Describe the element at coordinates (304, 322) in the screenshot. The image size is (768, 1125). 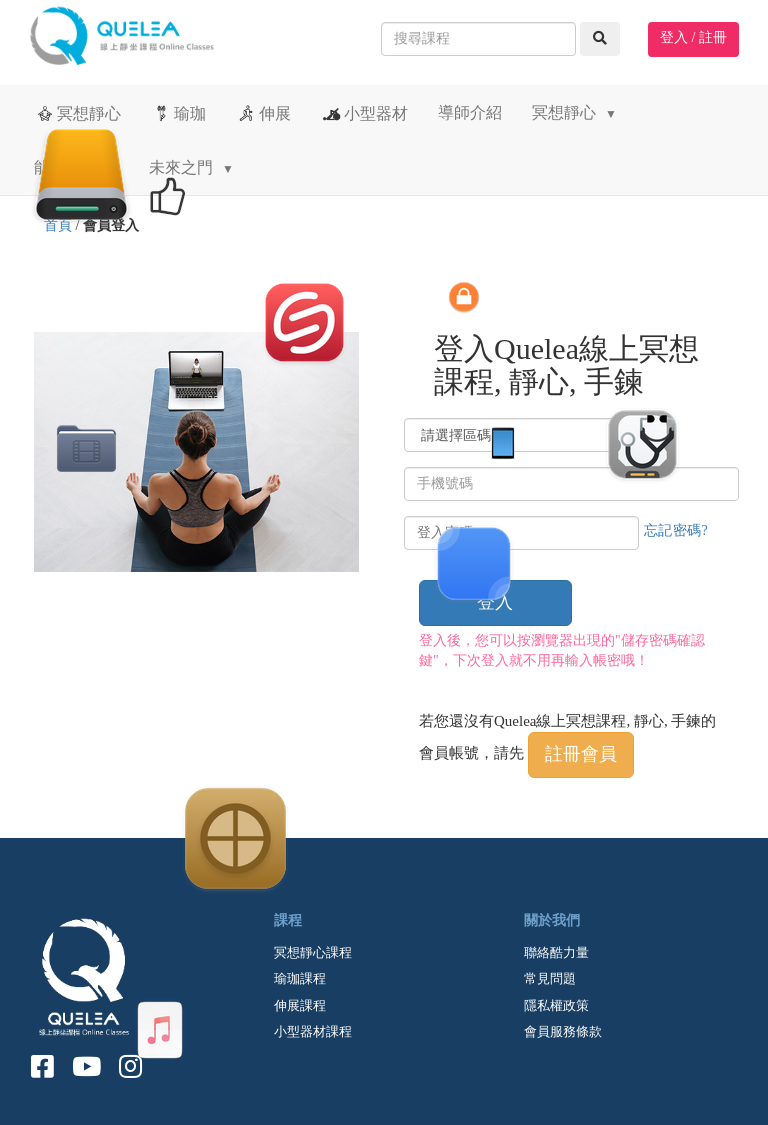
I see `open smash file transfer app` at that location.